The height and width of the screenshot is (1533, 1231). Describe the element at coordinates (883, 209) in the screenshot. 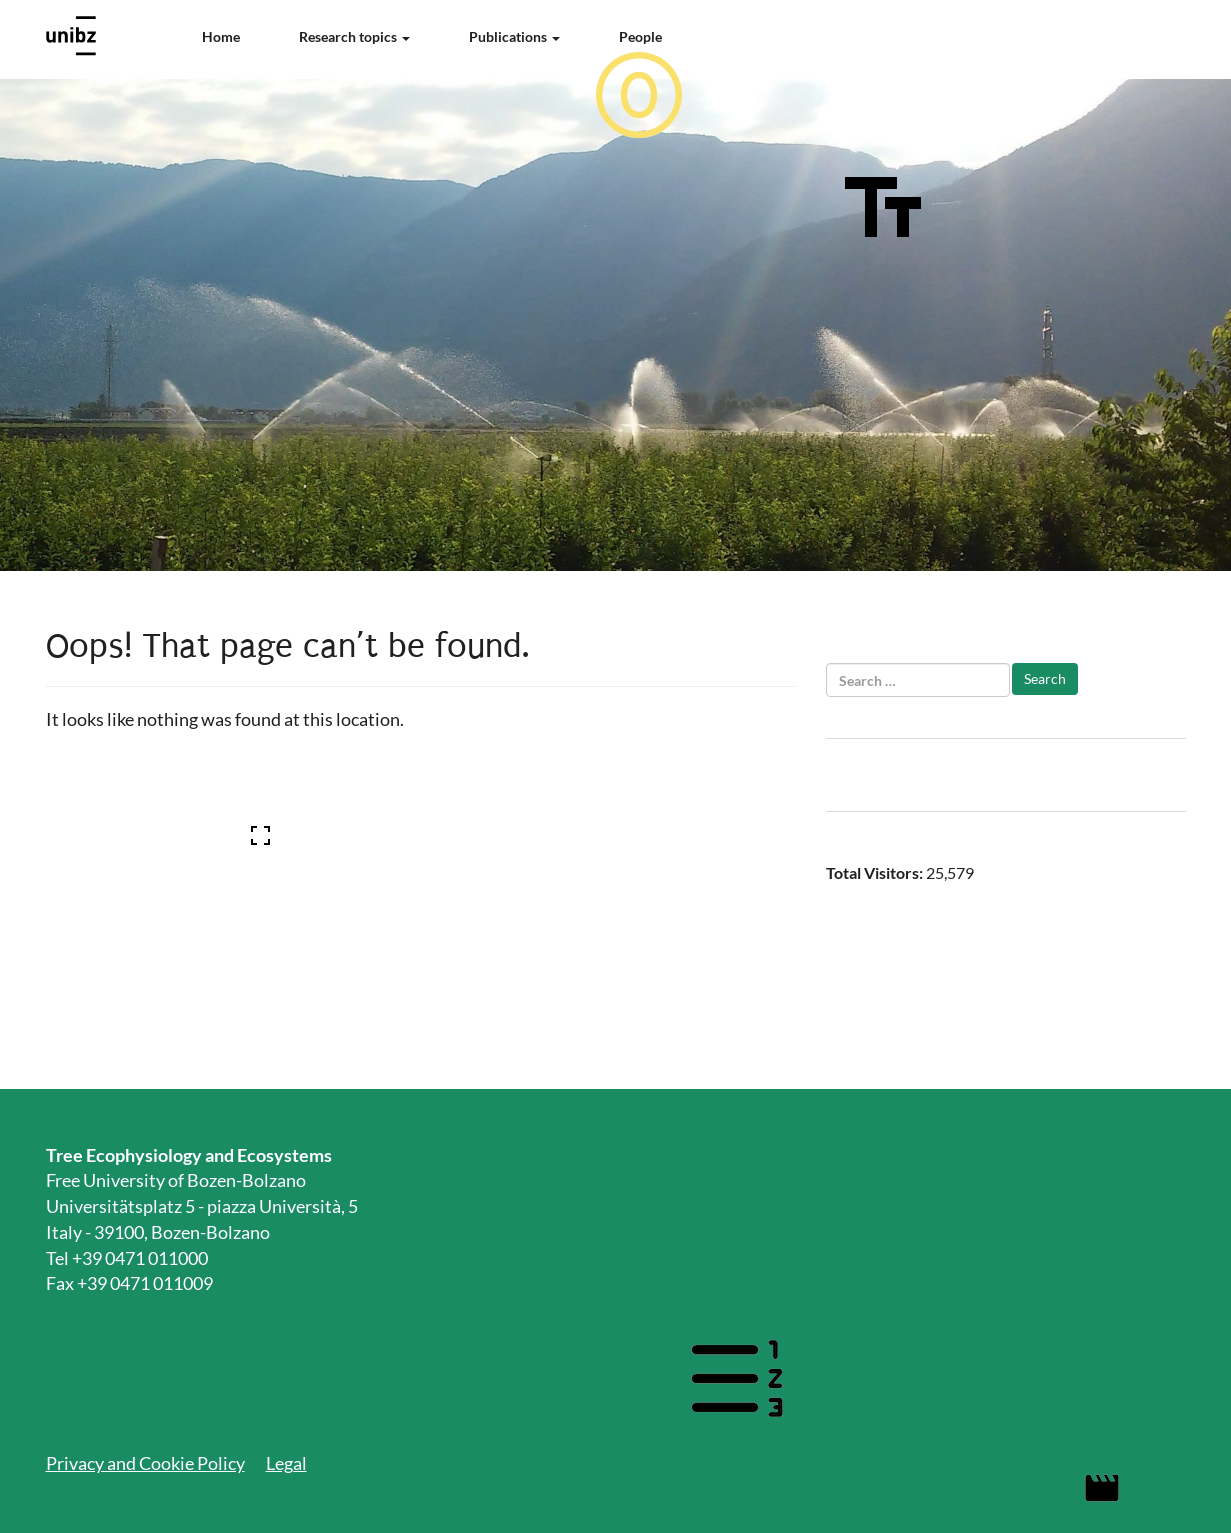

I see `adjust text formatting options` at that location.